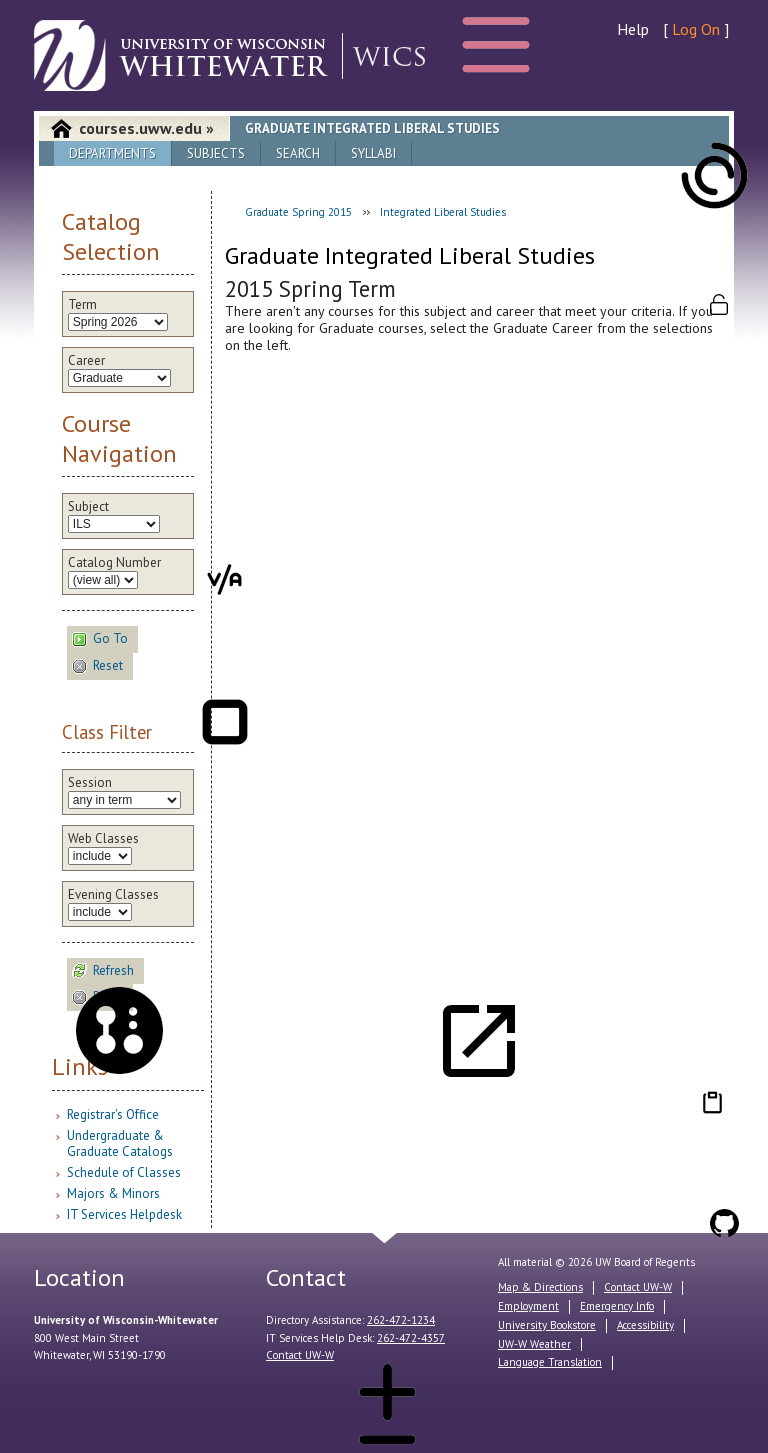  I want to click on unlock or unsecure an item, so click(719, 305).